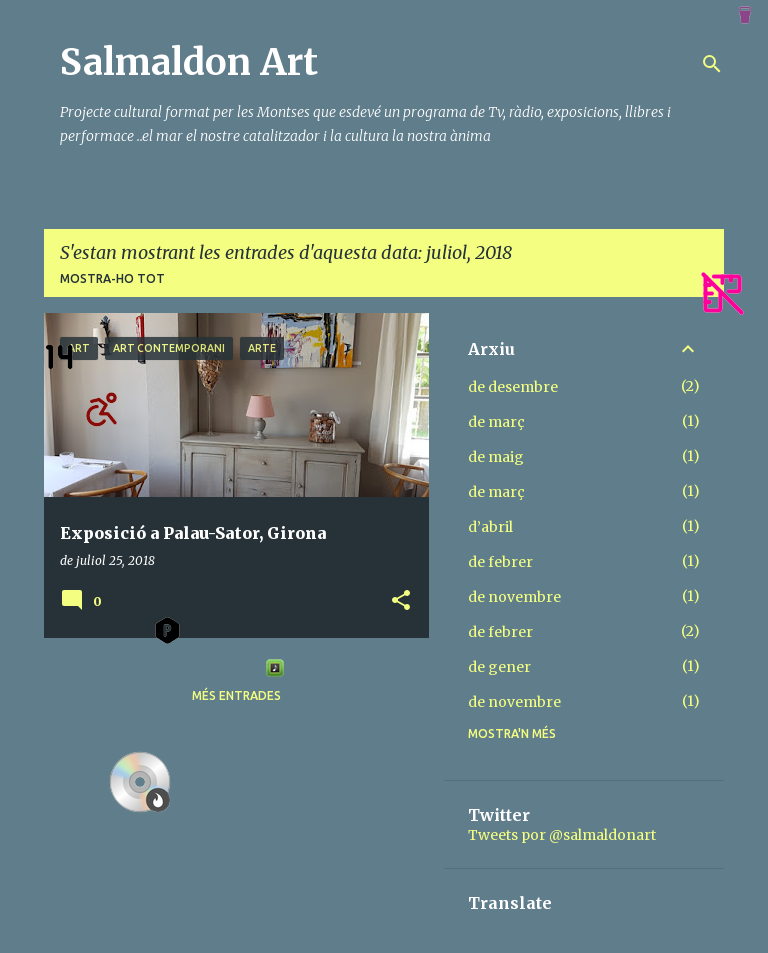  What do you see at coordinates (58, 357) in the screenshot?
I see `indicates item number 14 in a list or sequence` at bounding box center [58, 357].